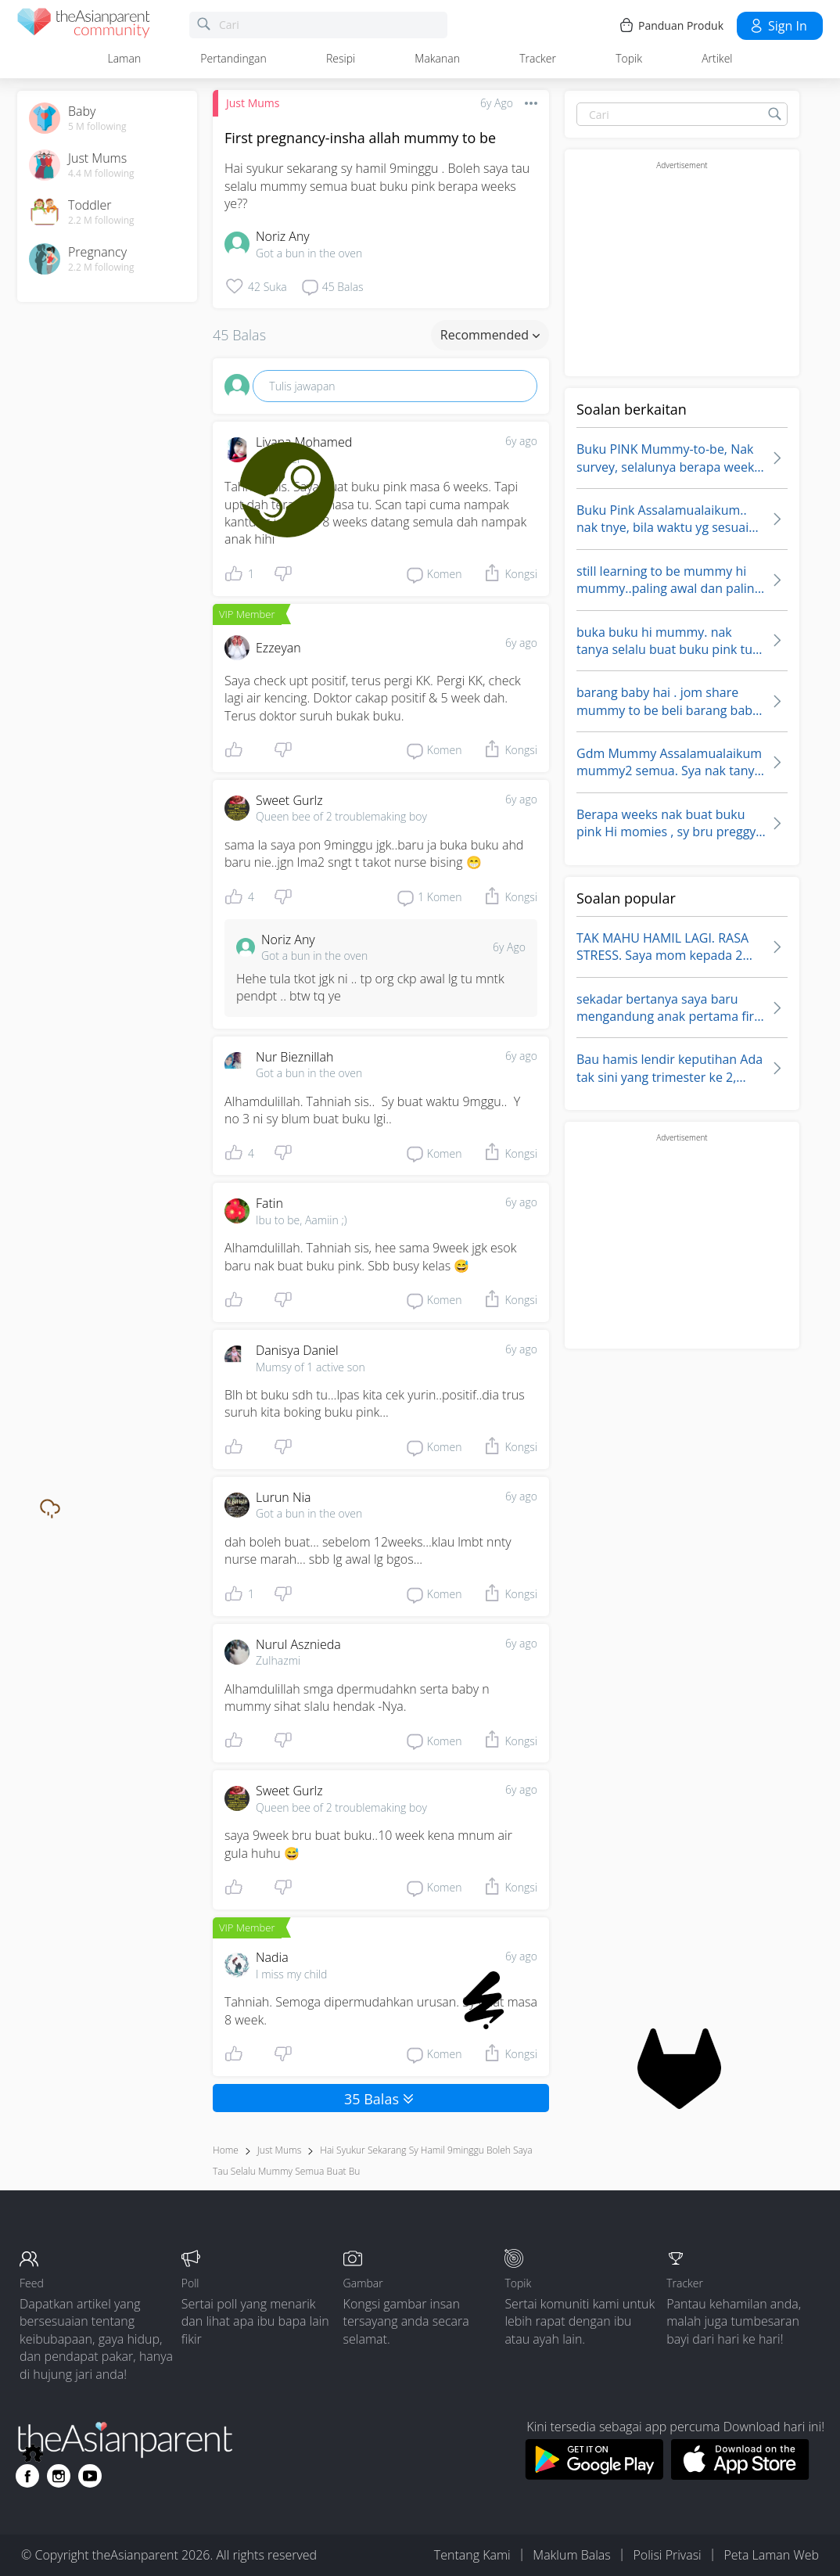  I want to click on visit envato marketplace, so click(483, 2000).